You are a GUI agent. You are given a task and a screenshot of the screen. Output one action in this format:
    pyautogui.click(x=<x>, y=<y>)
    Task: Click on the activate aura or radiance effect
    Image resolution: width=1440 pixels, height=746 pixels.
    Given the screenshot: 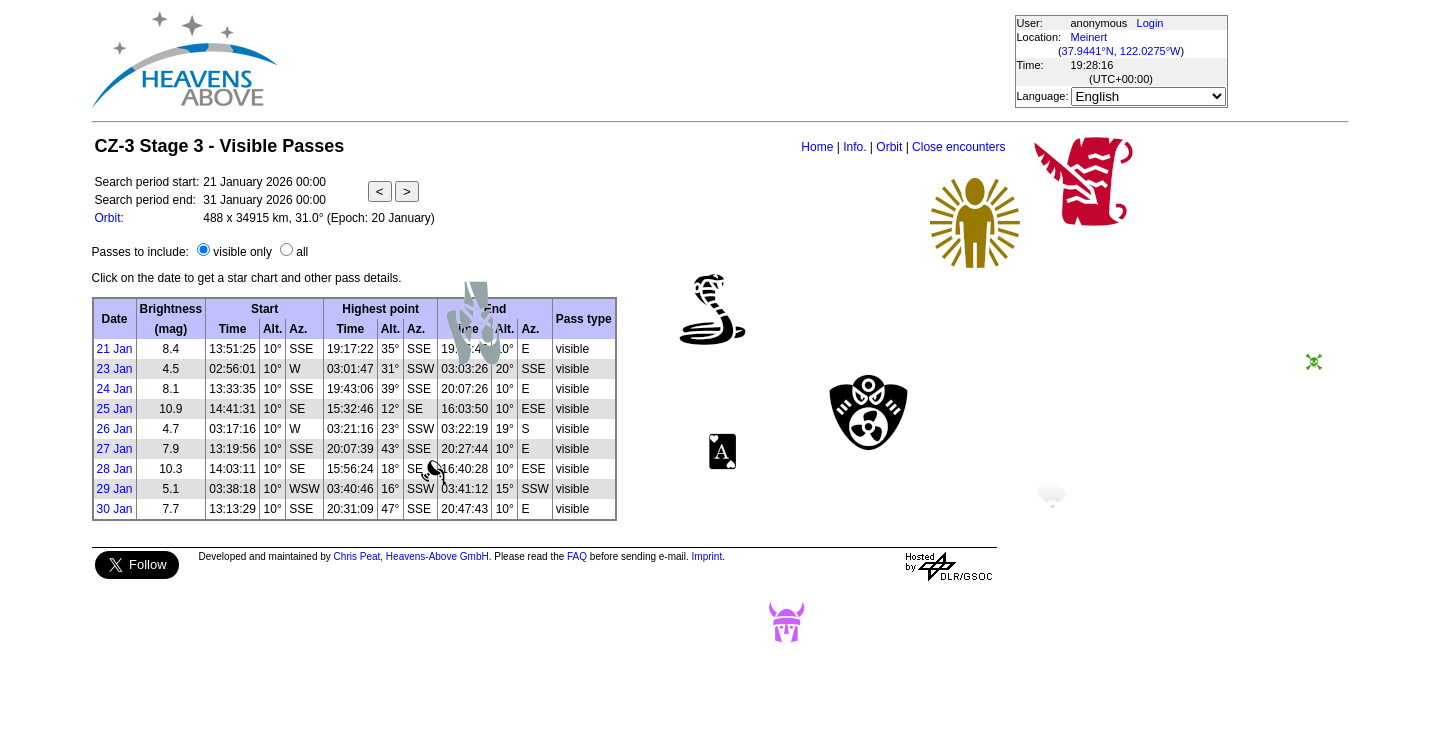 What is the action you would take?
    pyautogui.click(x=973, y=222)
    